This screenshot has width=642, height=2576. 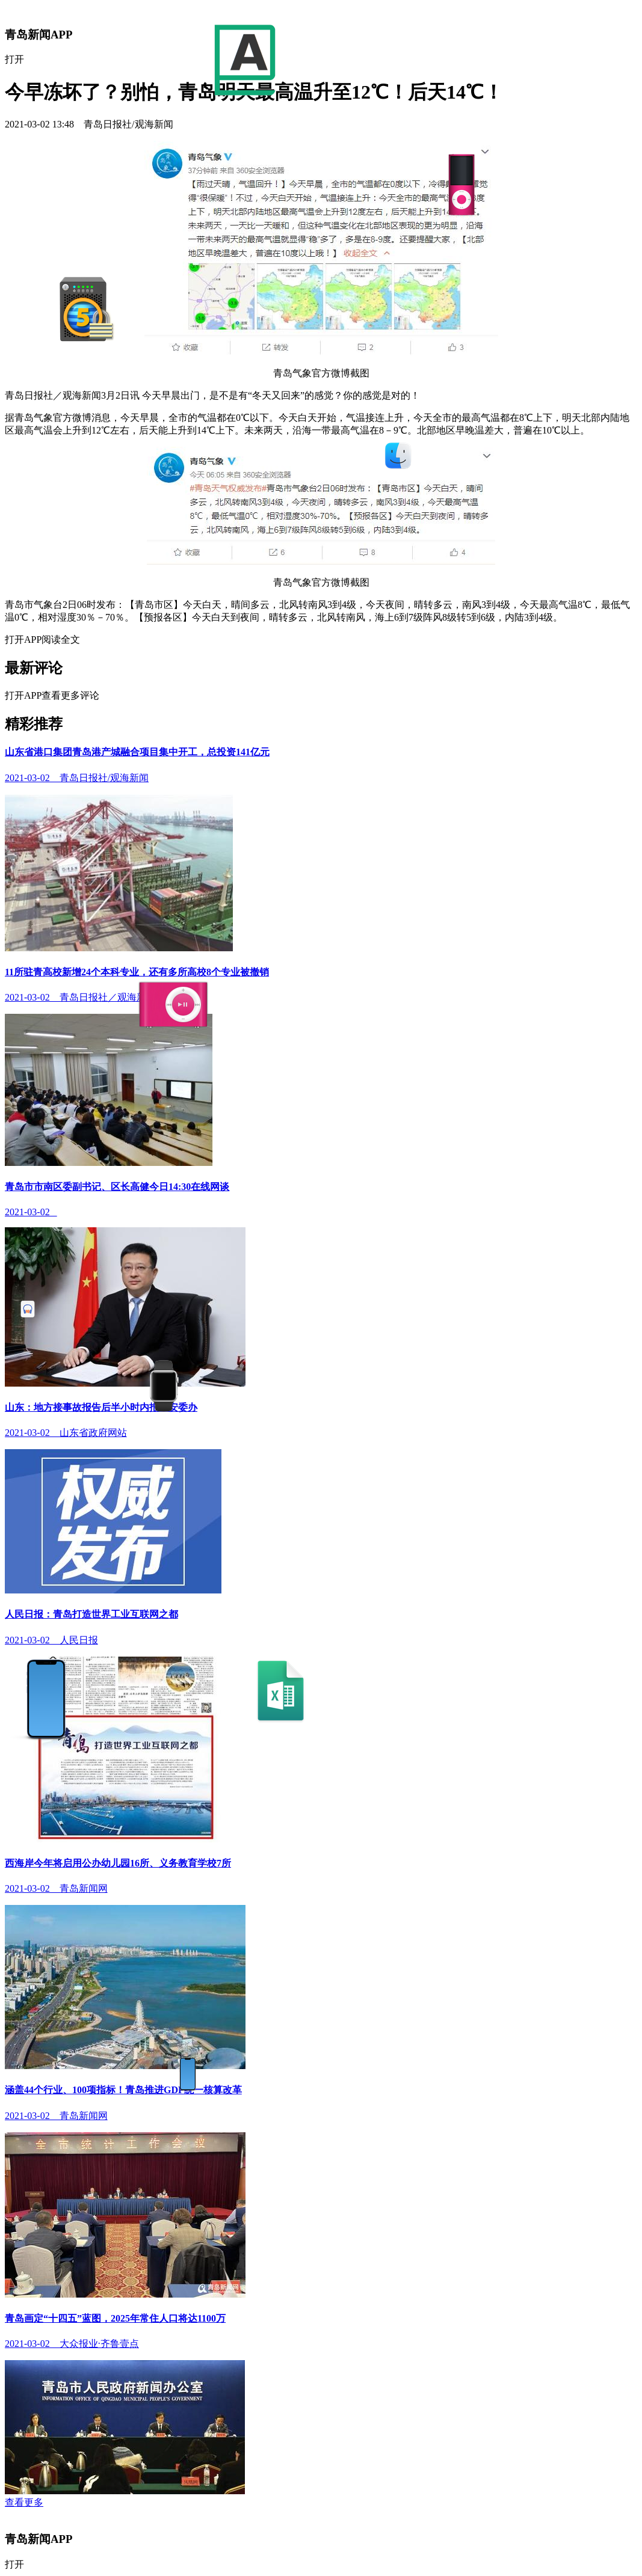 What do you see at coordinates (83, 309) in the screenshot?
I see `locked RAID 5 storage array` at bounding box center [83, 309].